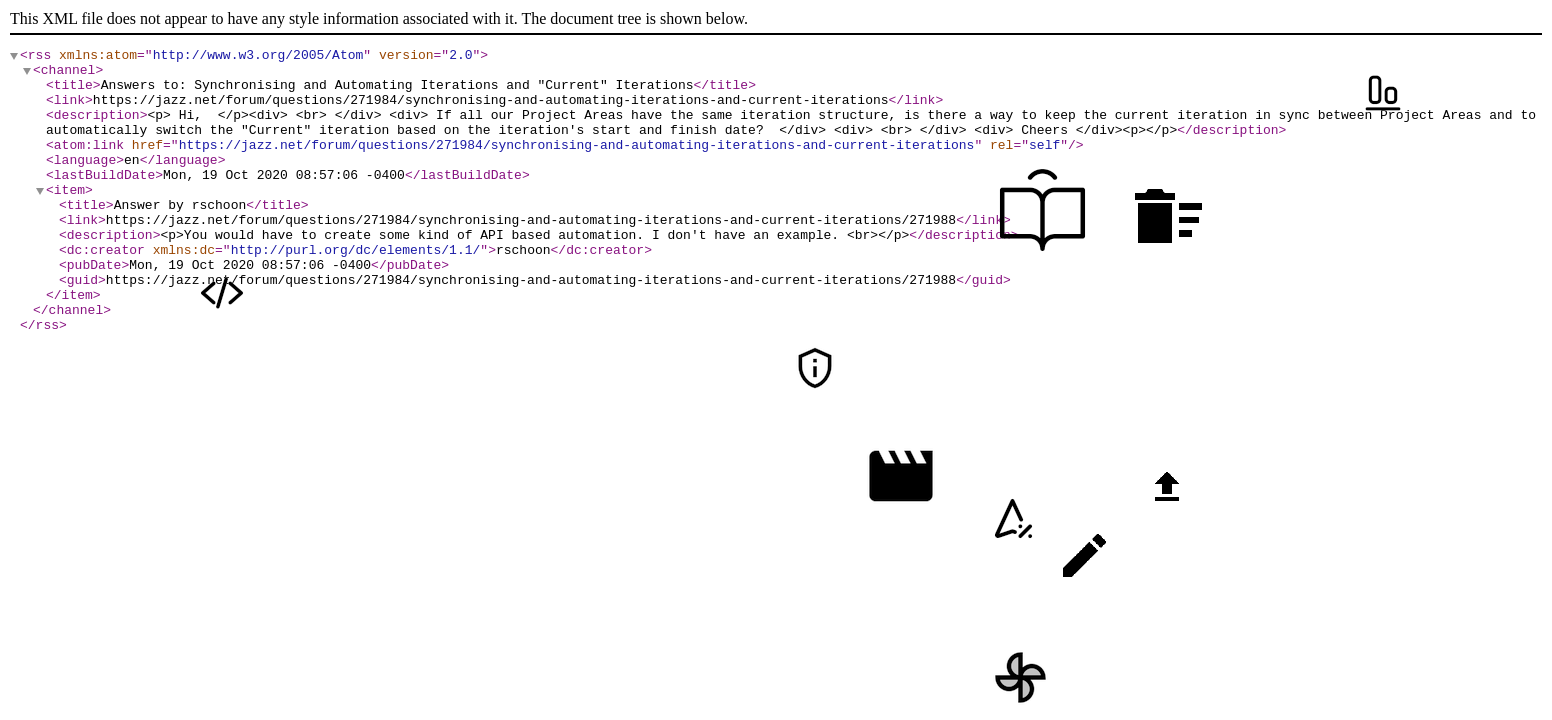 This screenshot has height=720, width=1552. I want to click on delete all selected items, so click(1168, 216).